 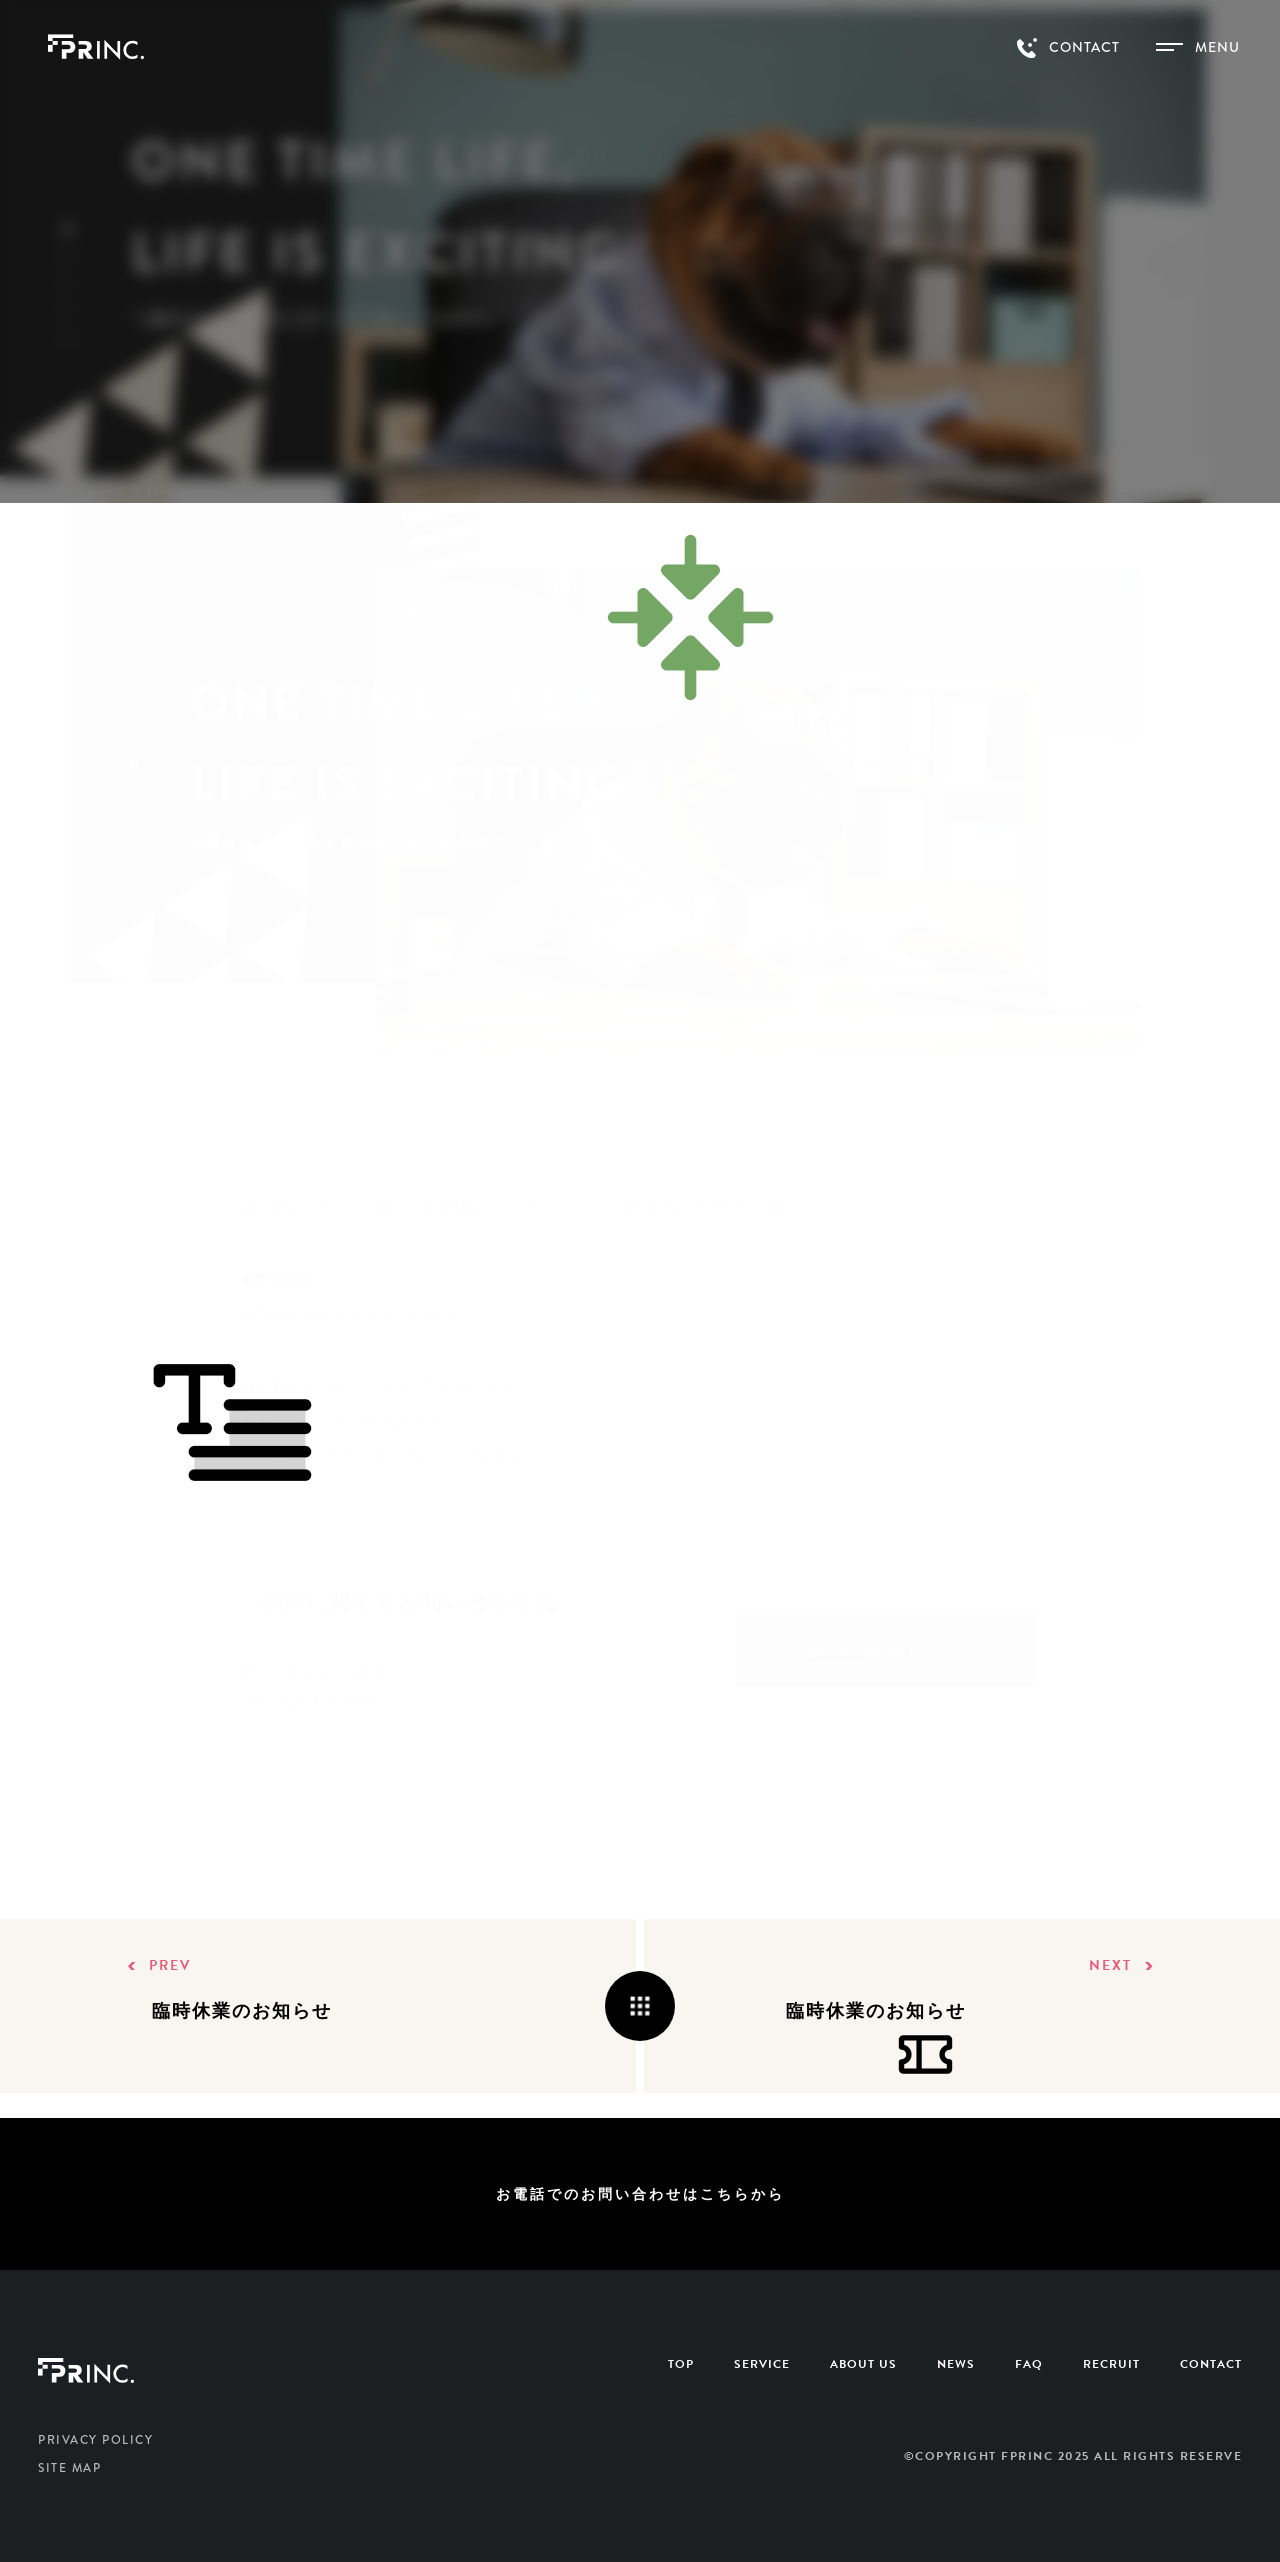 What do you see at coordinates (229, 1422) in the screenshot?
I see `read article from The New York Times` at bounding box center [229, 1422].